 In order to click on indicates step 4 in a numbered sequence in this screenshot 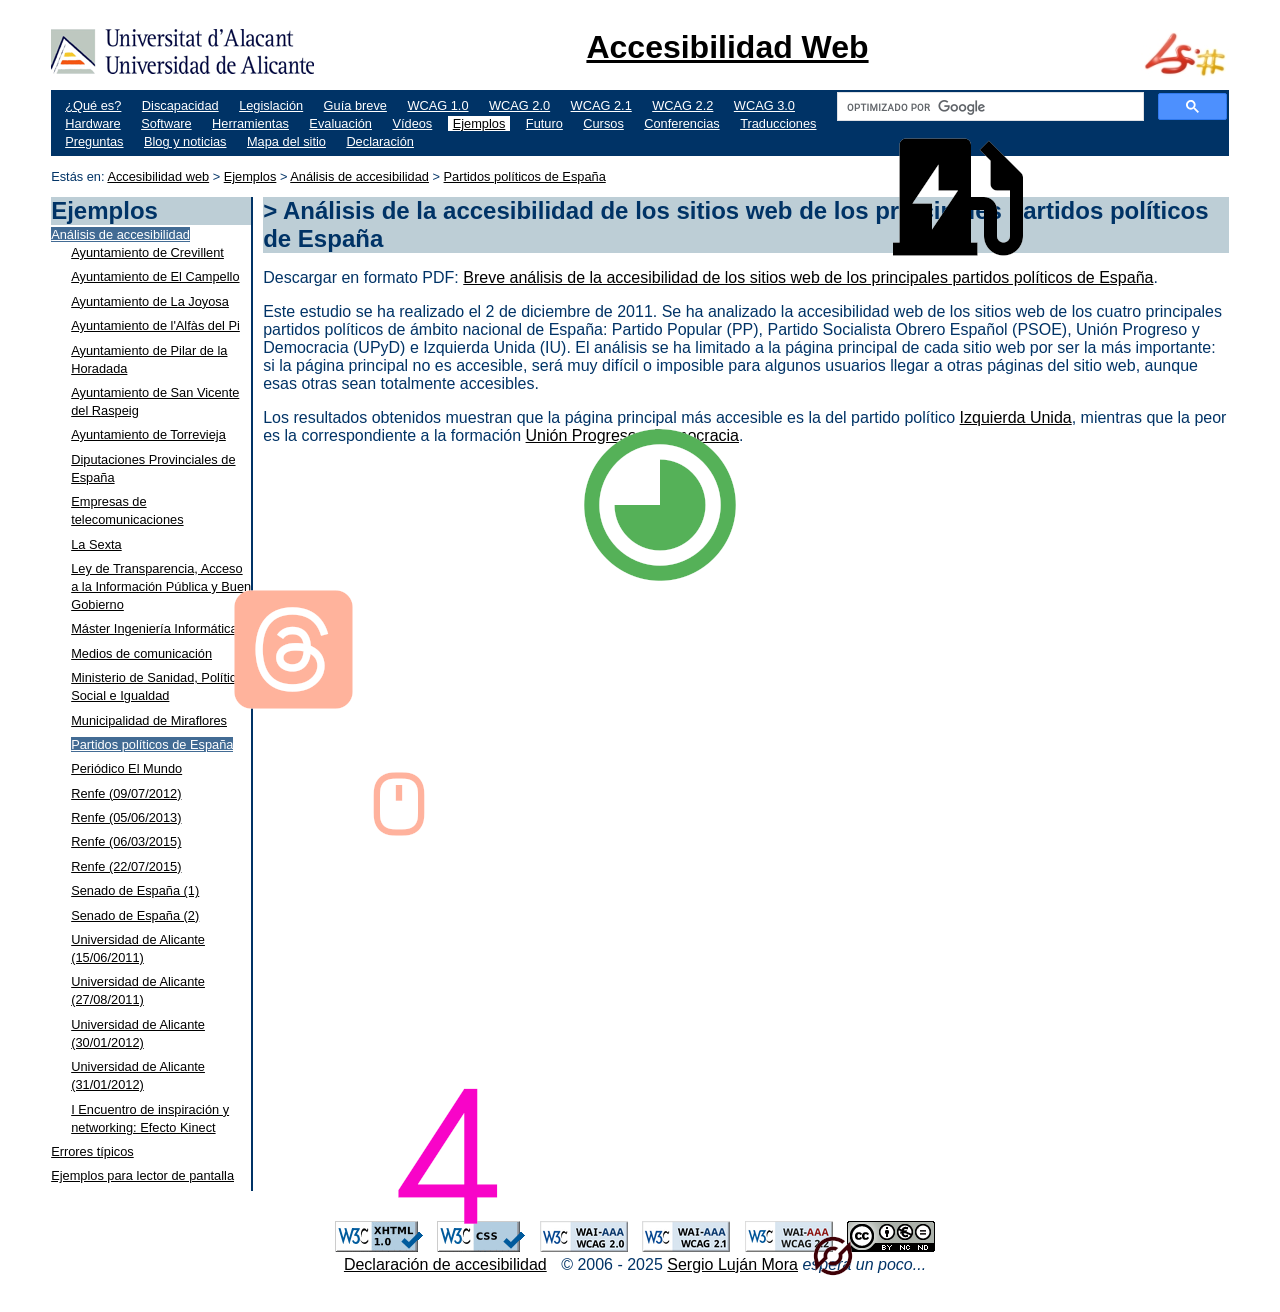, I will do `click(451, 1158)`.